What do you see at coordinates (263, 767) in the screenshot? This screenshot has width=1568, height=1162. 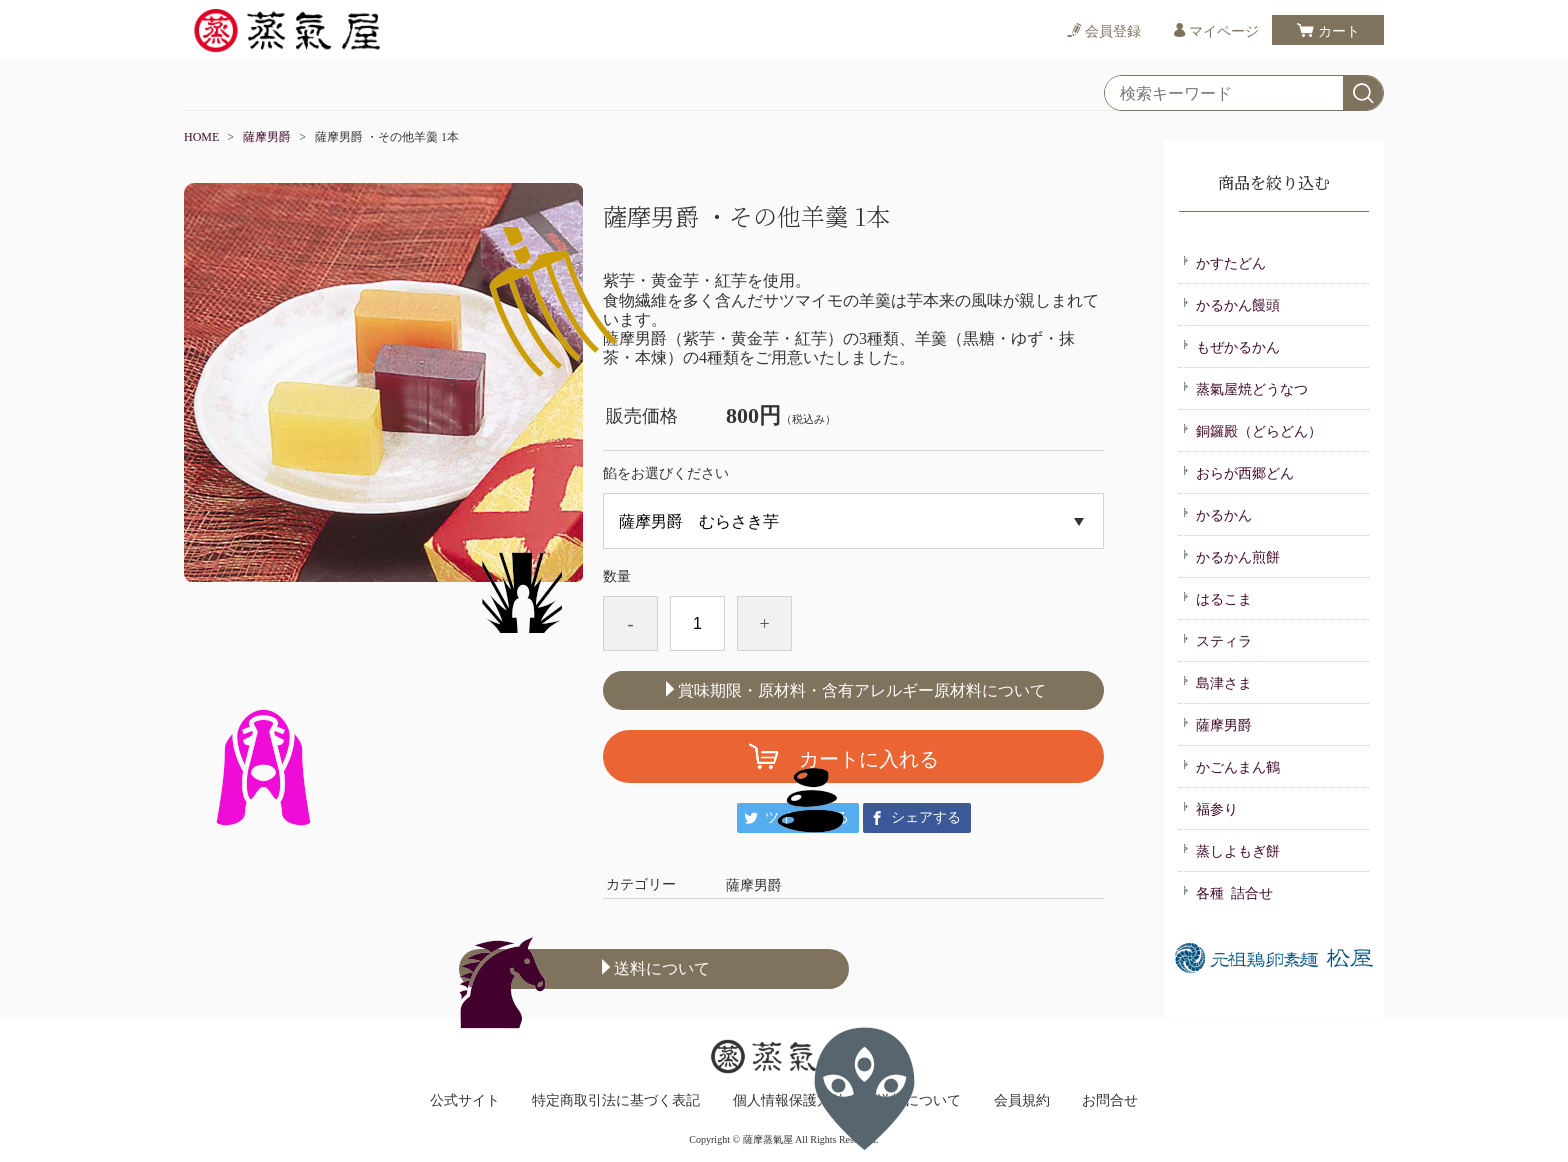 I see `select basset hound as your pet avatar` at bounding box center [263, 767].